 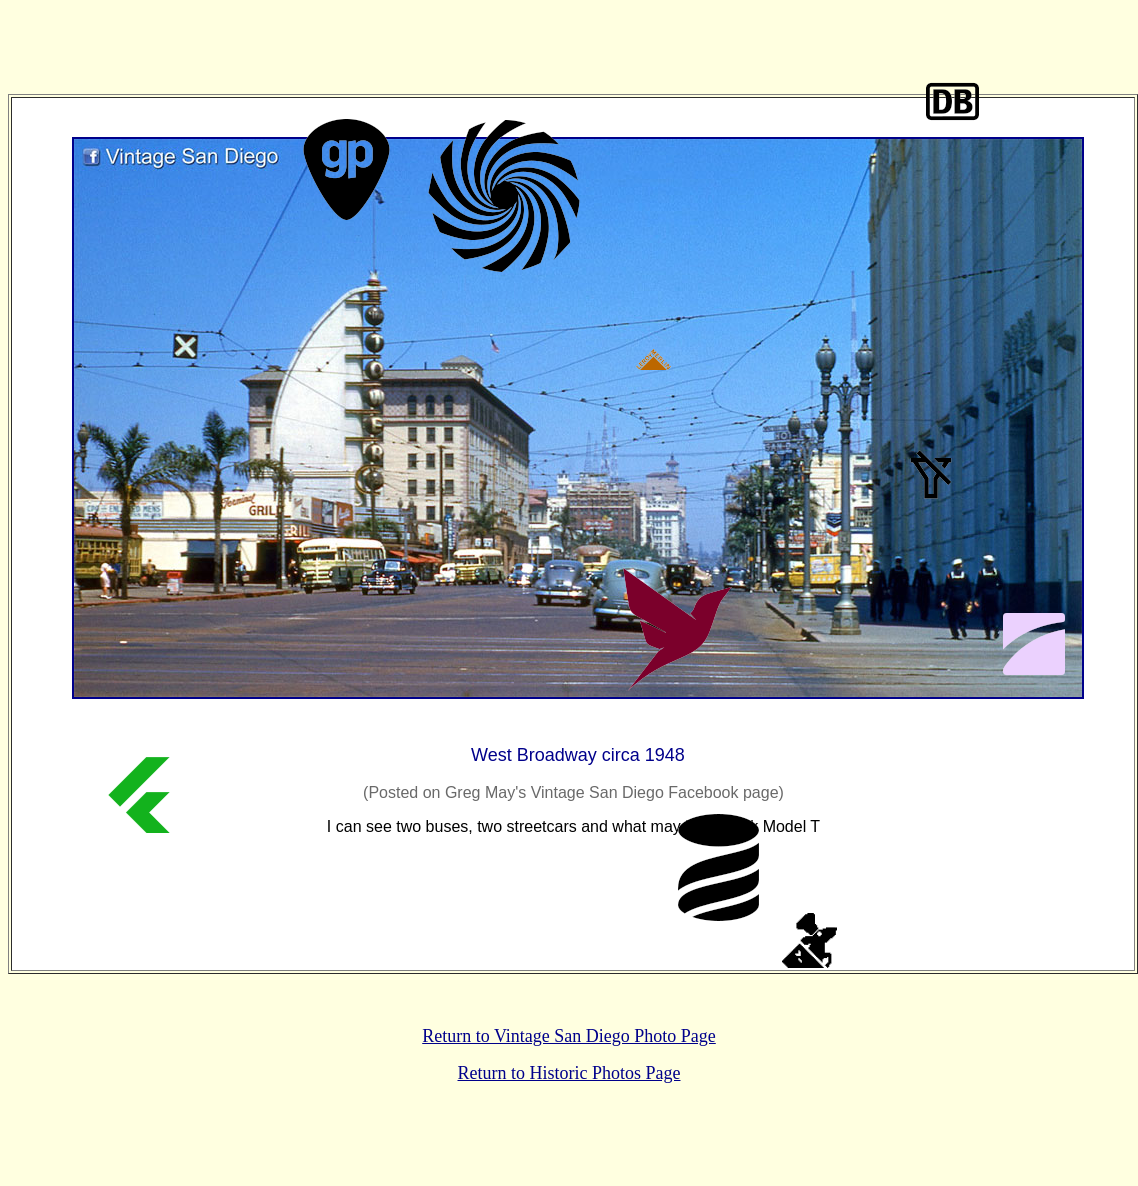 What do you see at coordinates (677, 629) in the screenshot?
I see `fauna database service logo` at bounding box center [677, 629].